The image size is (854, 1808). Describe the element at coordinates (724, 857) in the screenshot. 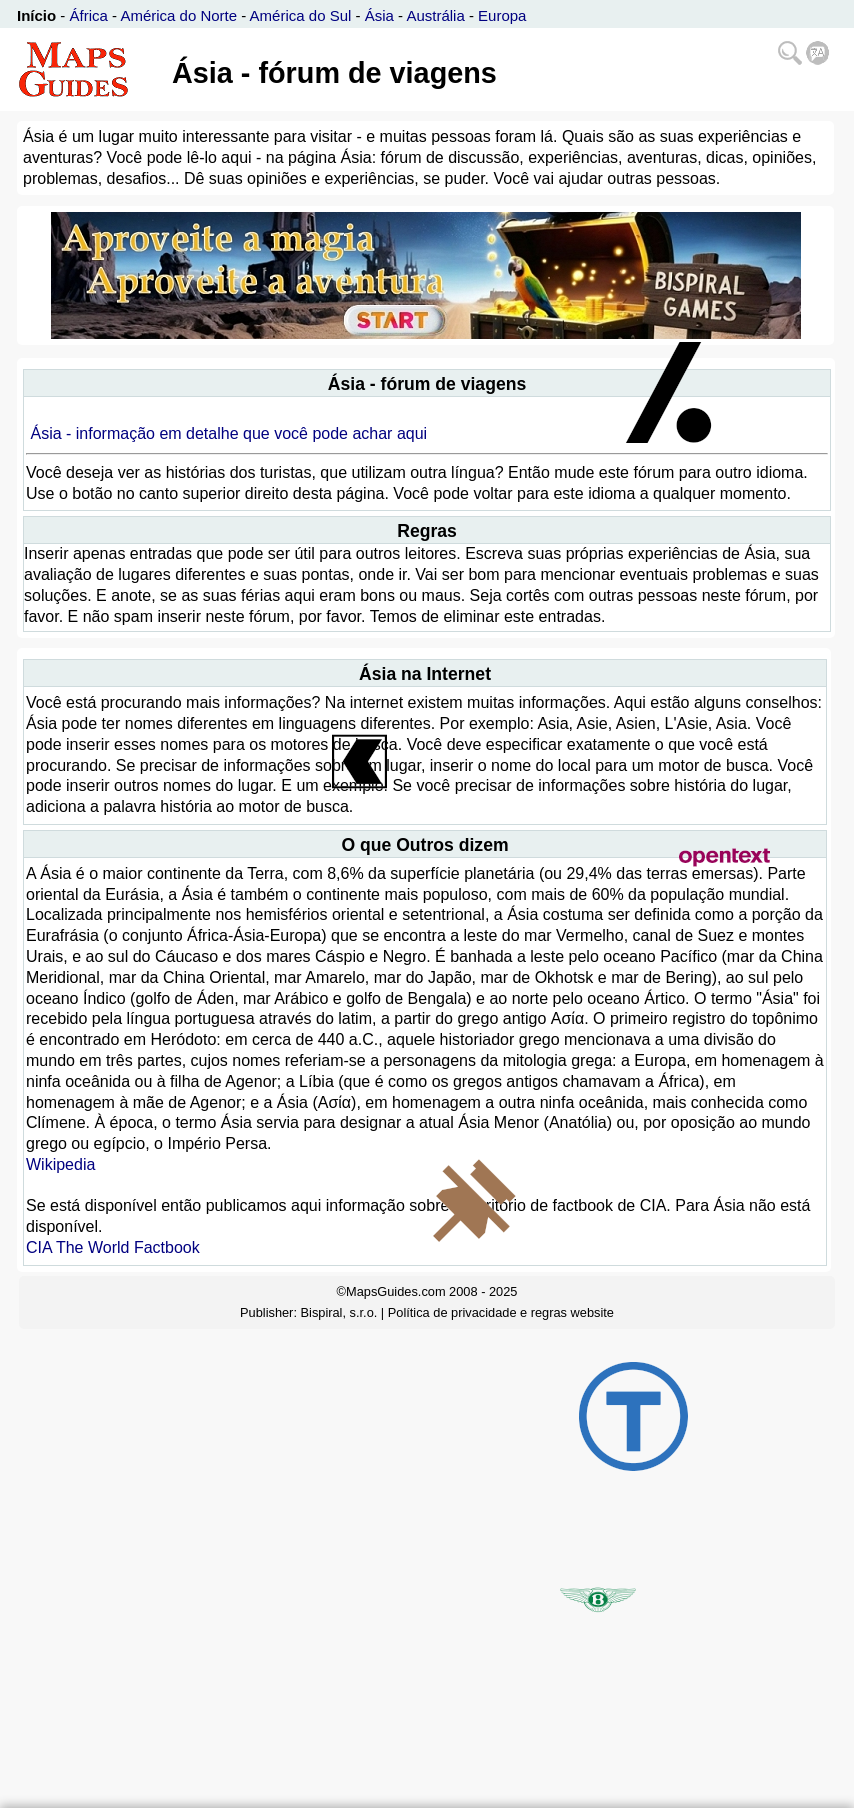

I see `OpenText company logo` at that location.